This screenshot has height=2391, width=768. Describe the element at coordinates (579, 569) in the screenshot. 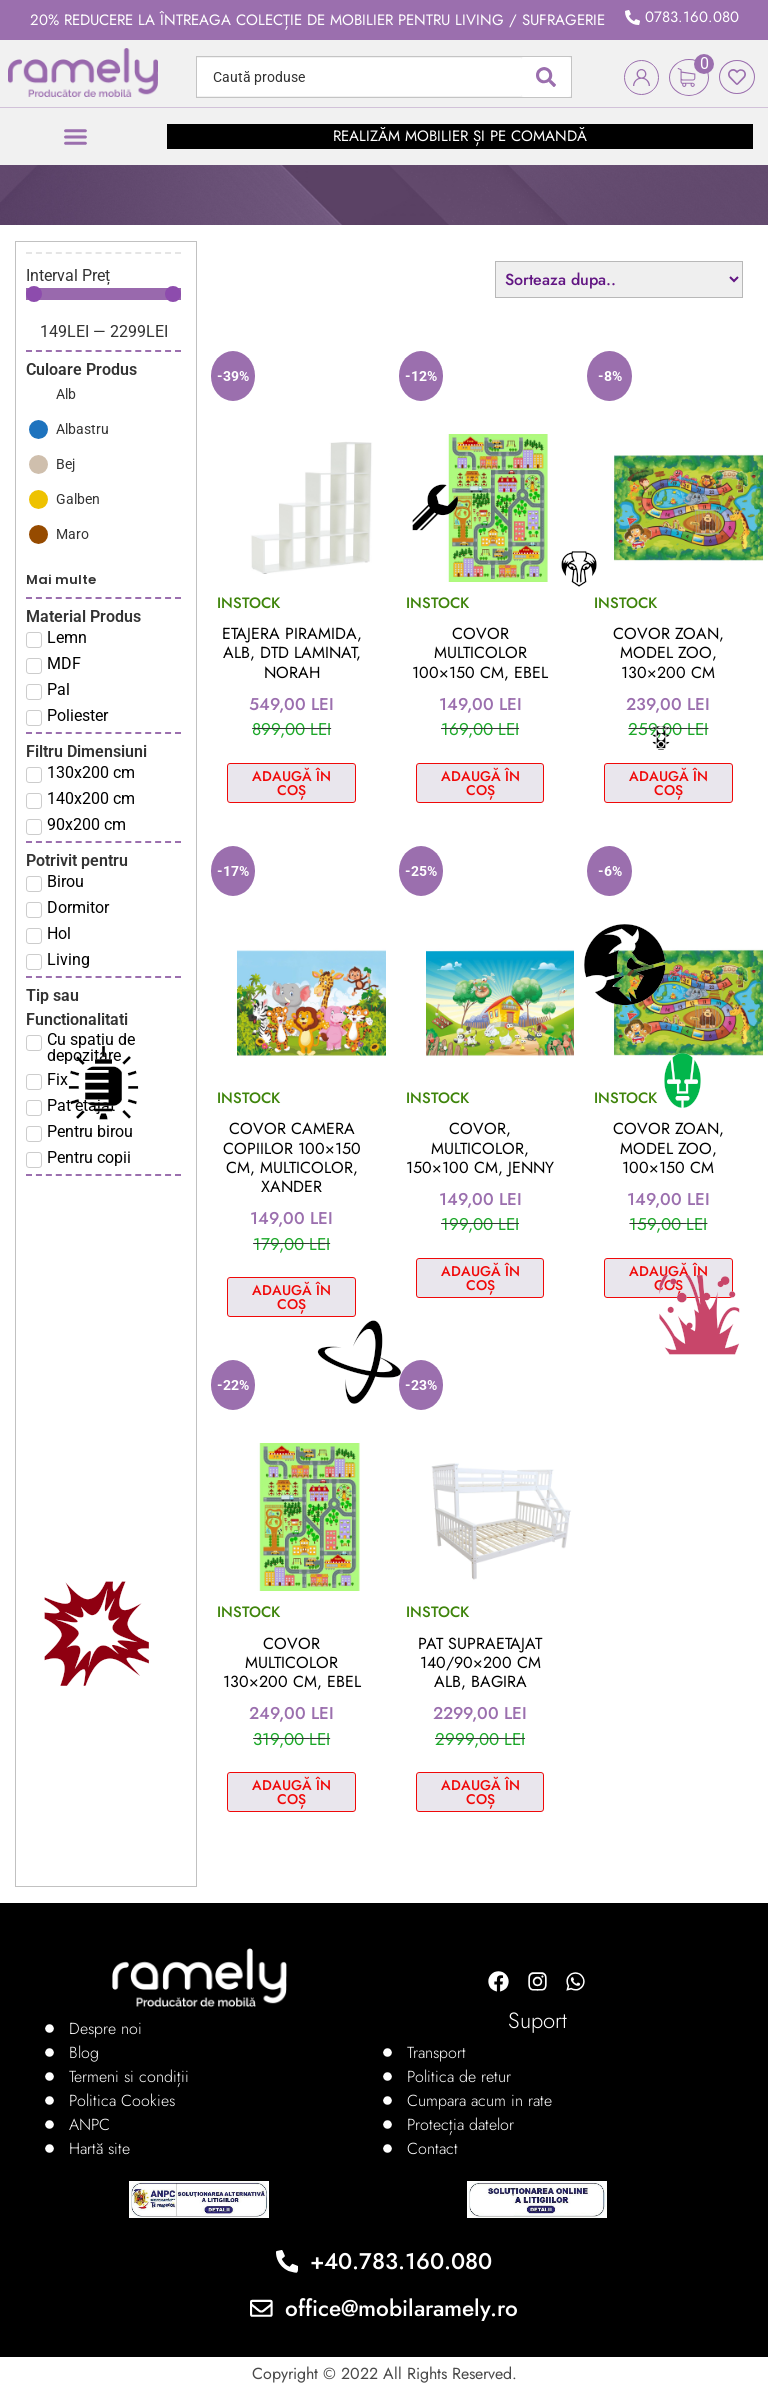

I see `access demon or boss enemy profile` at that location.